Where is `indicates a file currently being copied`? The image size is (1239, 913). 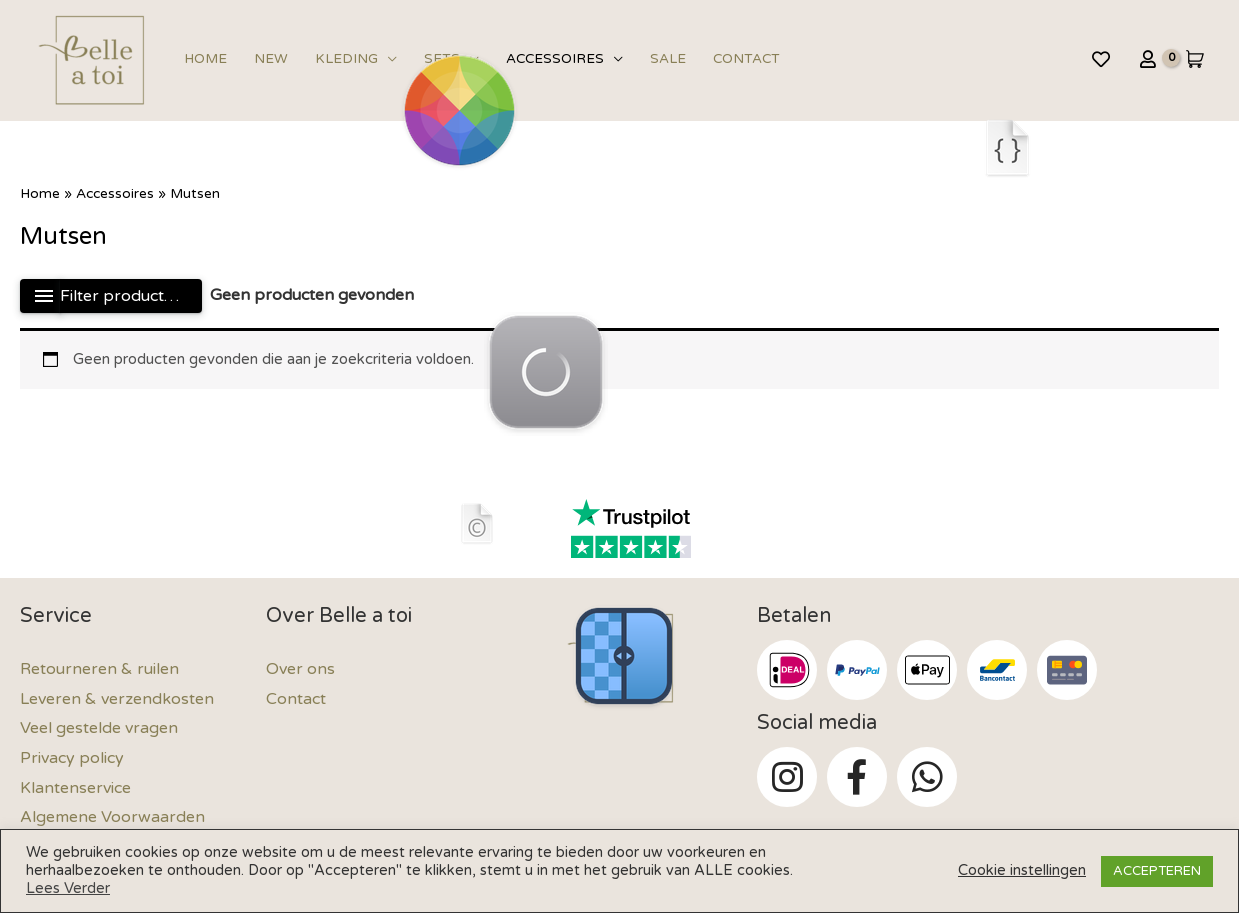 indicates a file currently being copied is located at coordinates (477, 524).